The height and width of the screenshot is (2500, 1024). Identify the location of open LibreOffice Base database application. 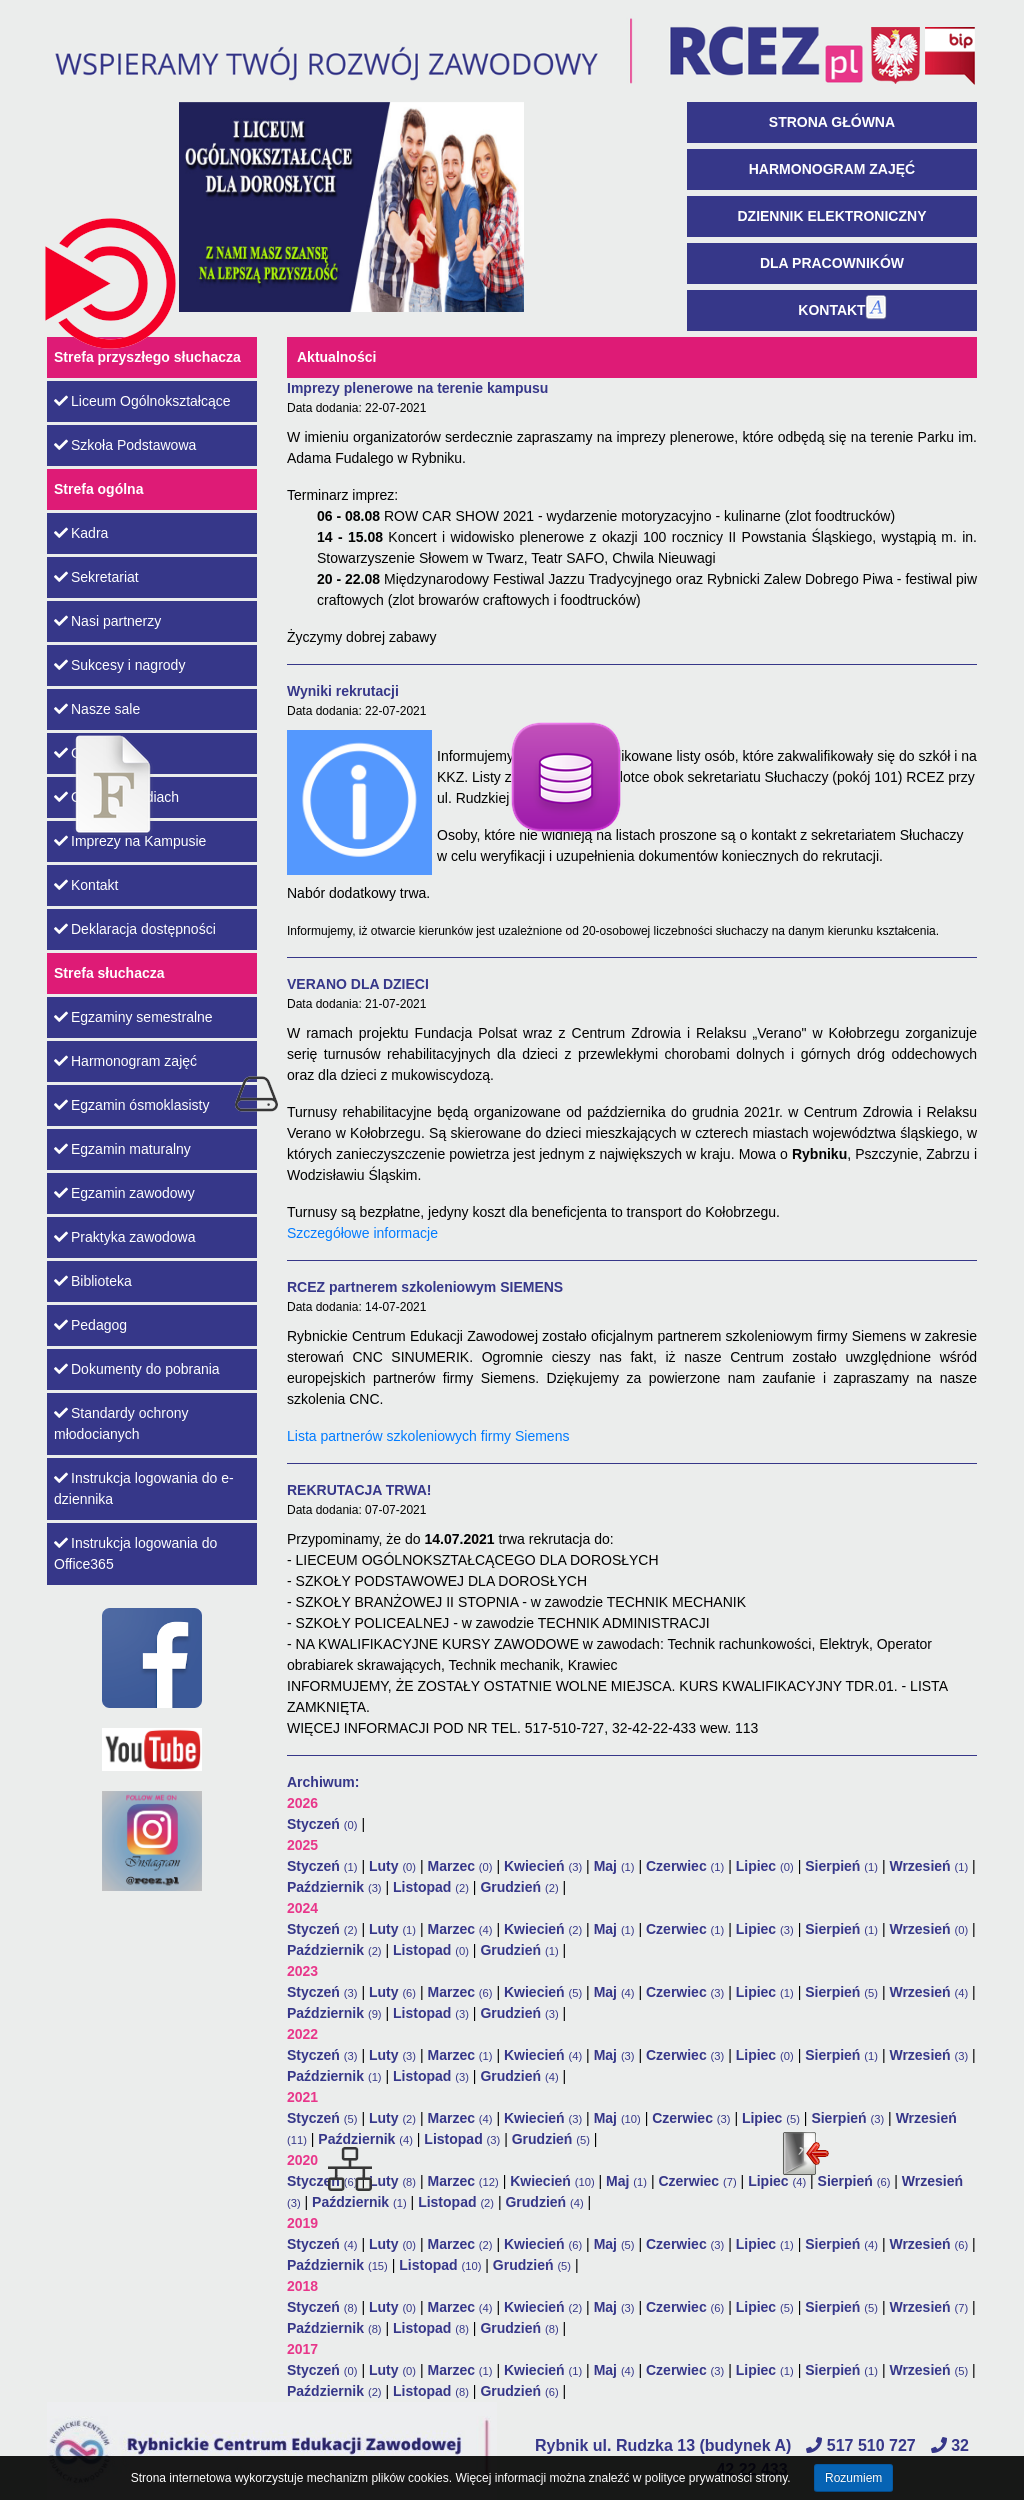
(566, 777).